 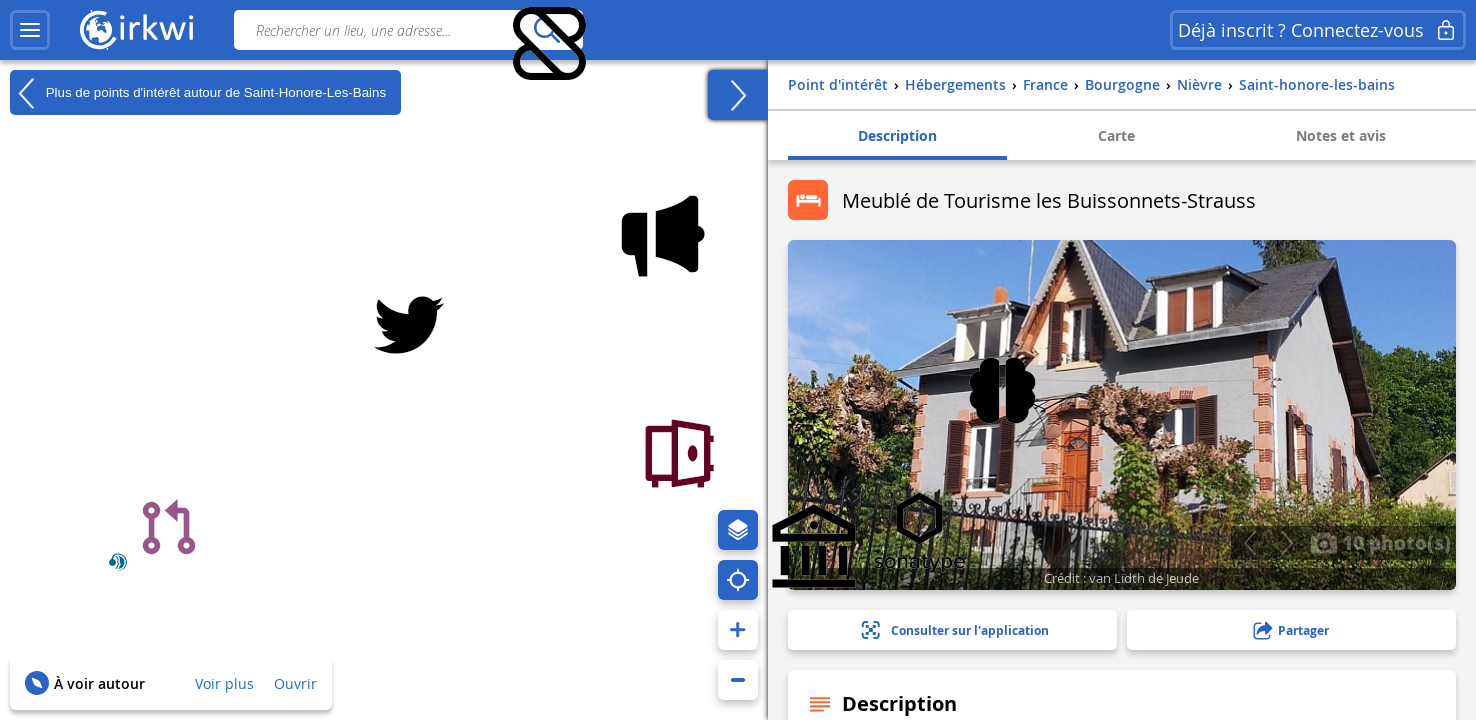 I want to click on make an announcement or broadcast, so click(x=660, y=234).